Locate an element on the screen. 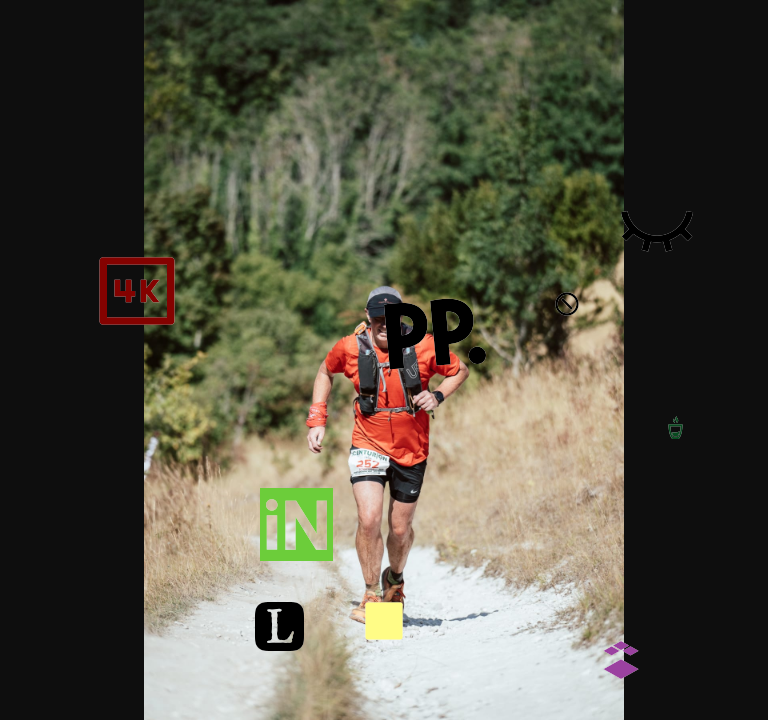 Image resolution: width=768 pixels, height=720 pixels. open LibraryThing app is located at coordinates (279, 626).